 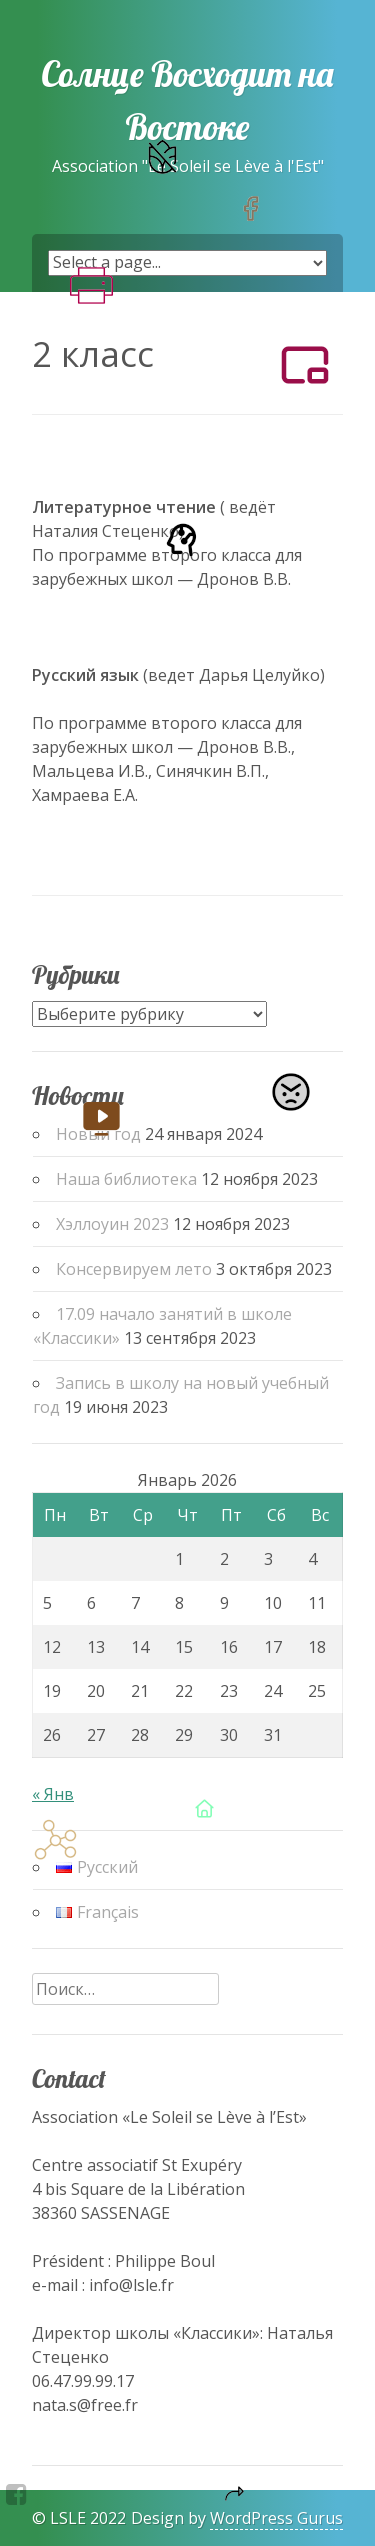 I want to click on print the current document, so click(x=91, y=285).